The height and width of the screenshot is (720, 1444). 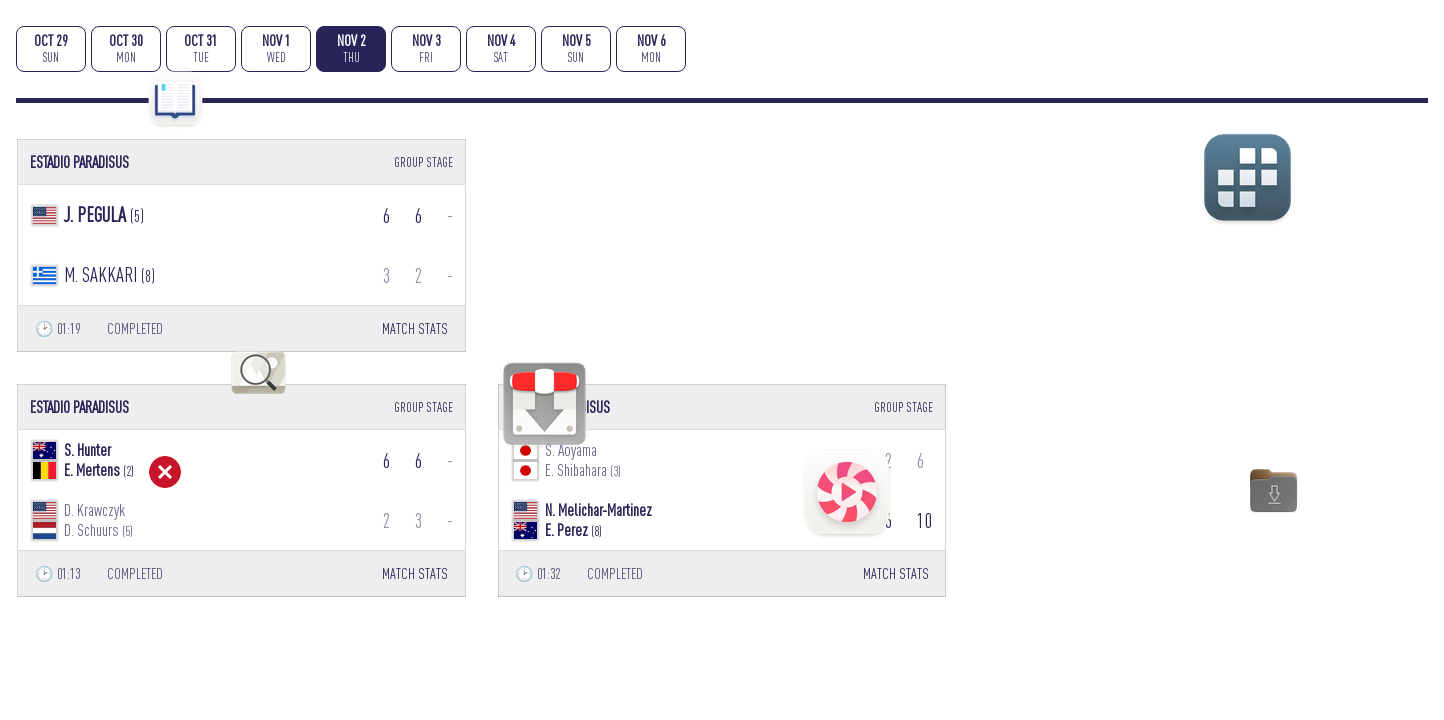 What do you see at coordinates (847, 492) in the screenshot?
I see `open lollypop music player` at bounding box center [847, 492].